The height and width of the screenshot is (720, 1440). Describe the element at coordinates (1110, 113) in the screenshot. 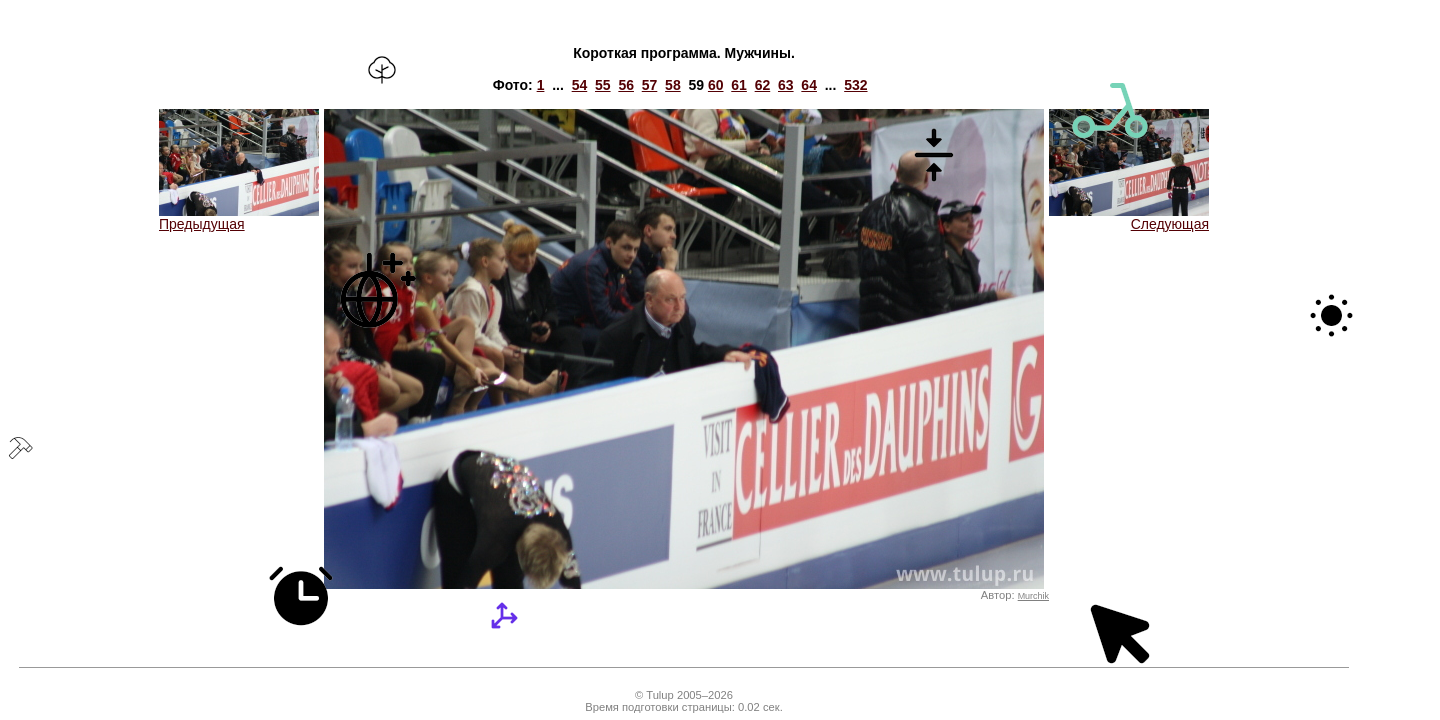

I see `select scooter as transportation mode` at that location.